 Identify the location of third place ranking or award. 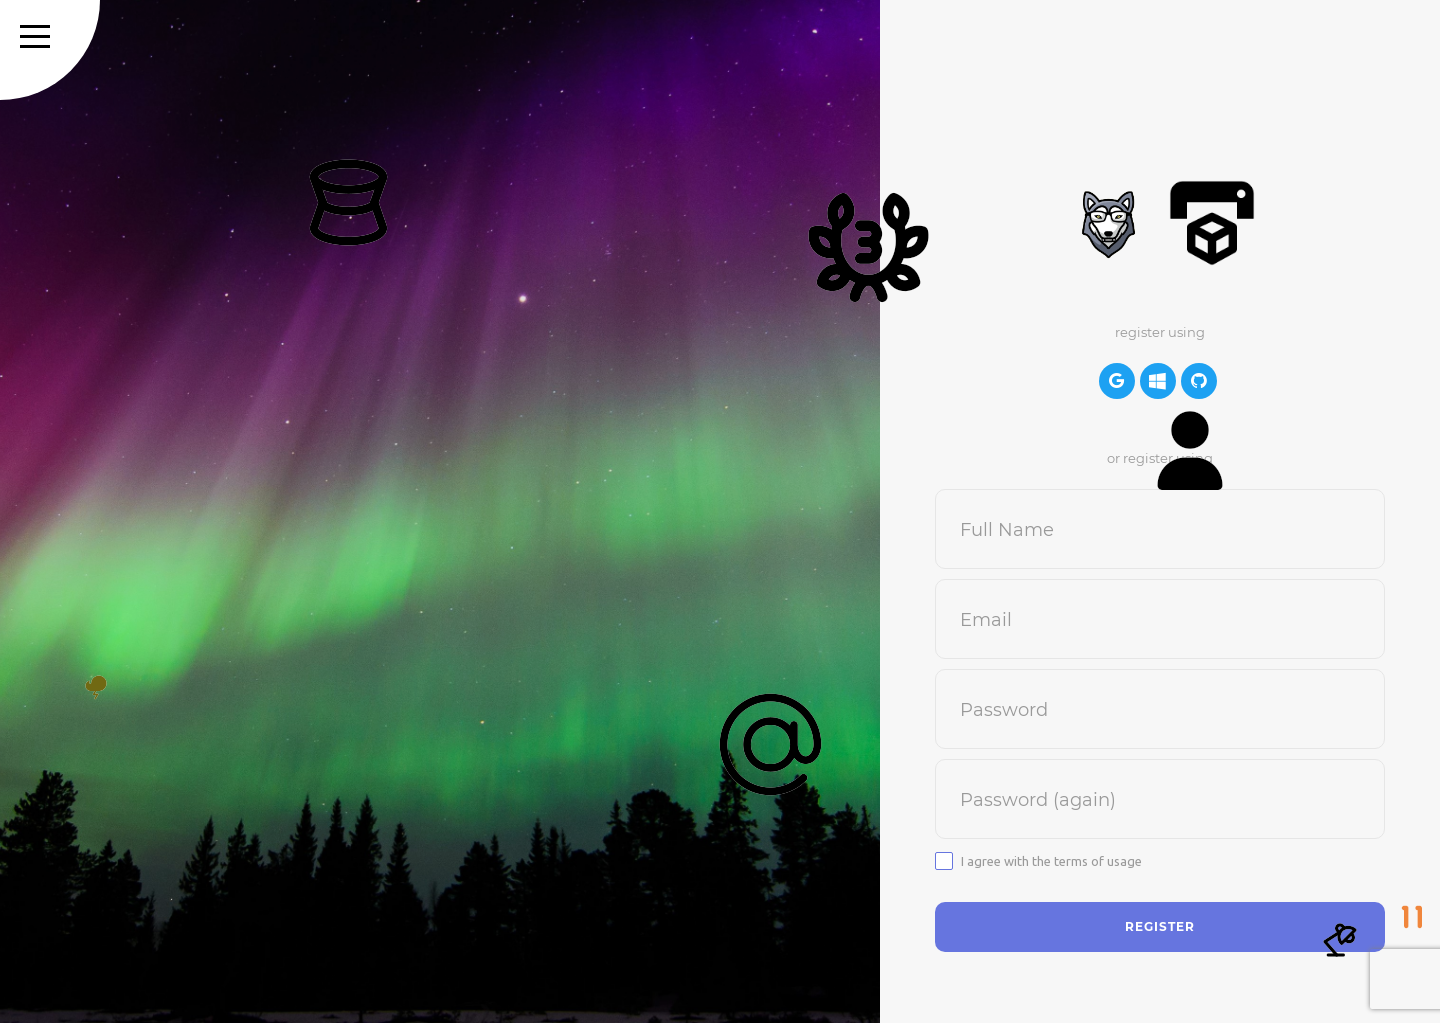
(868, 247).